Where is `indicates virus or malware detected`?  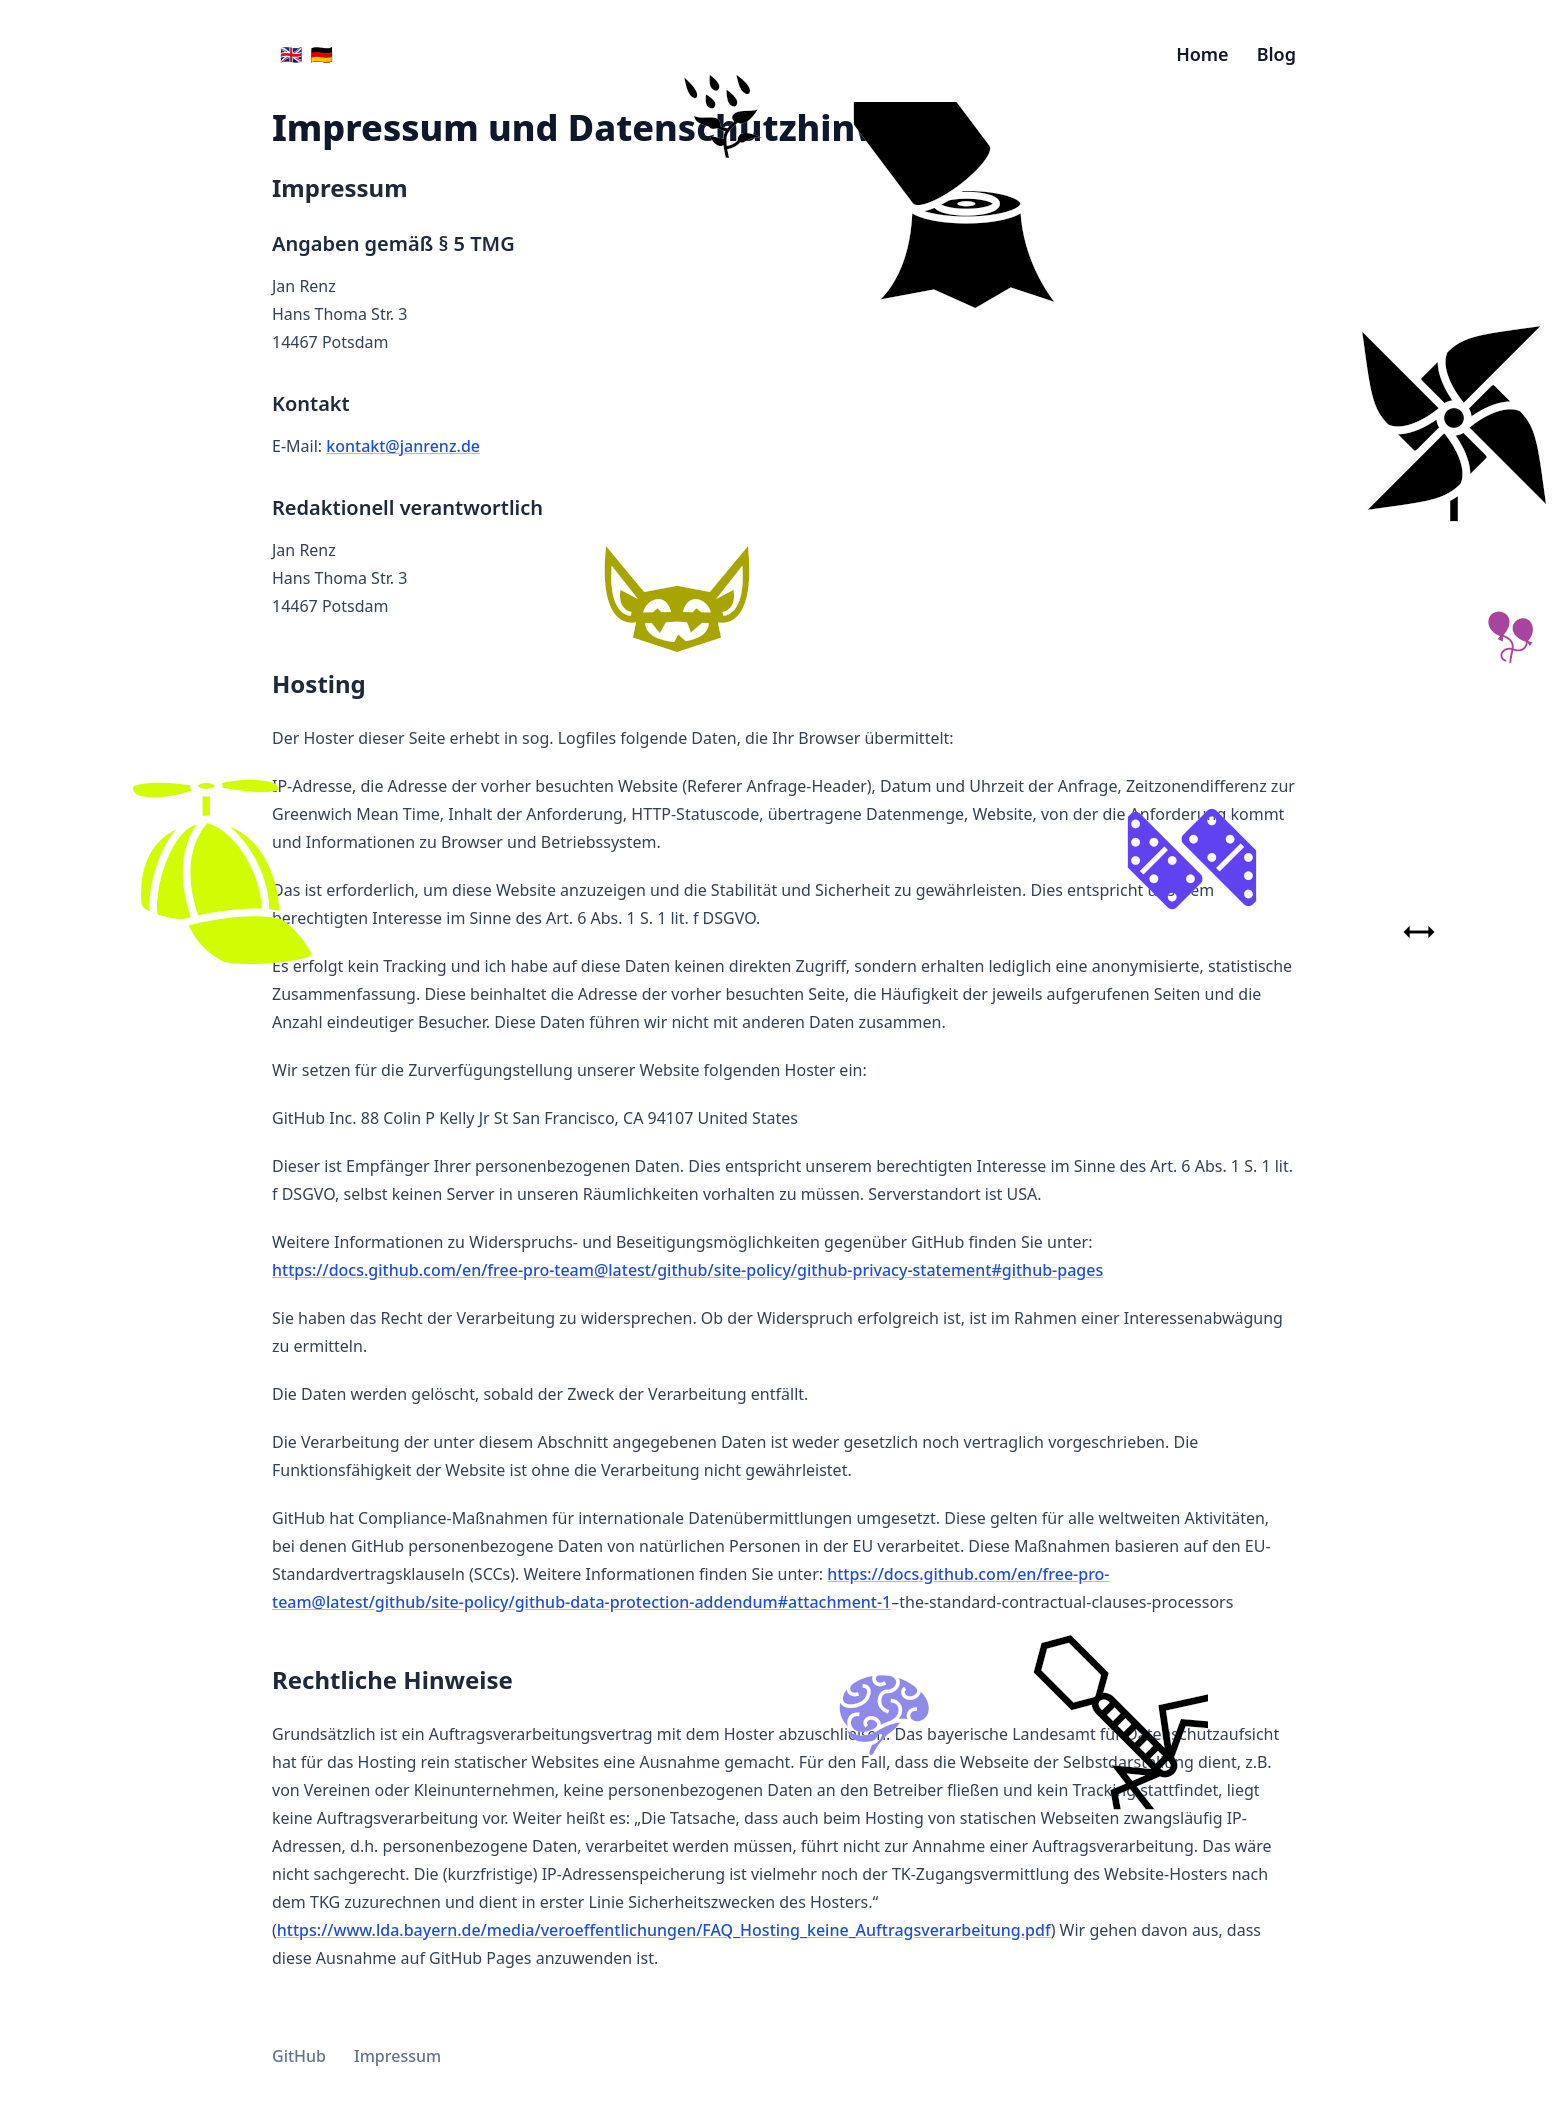 indicates virus or malware detected is located at coordinates (1120, 1722).